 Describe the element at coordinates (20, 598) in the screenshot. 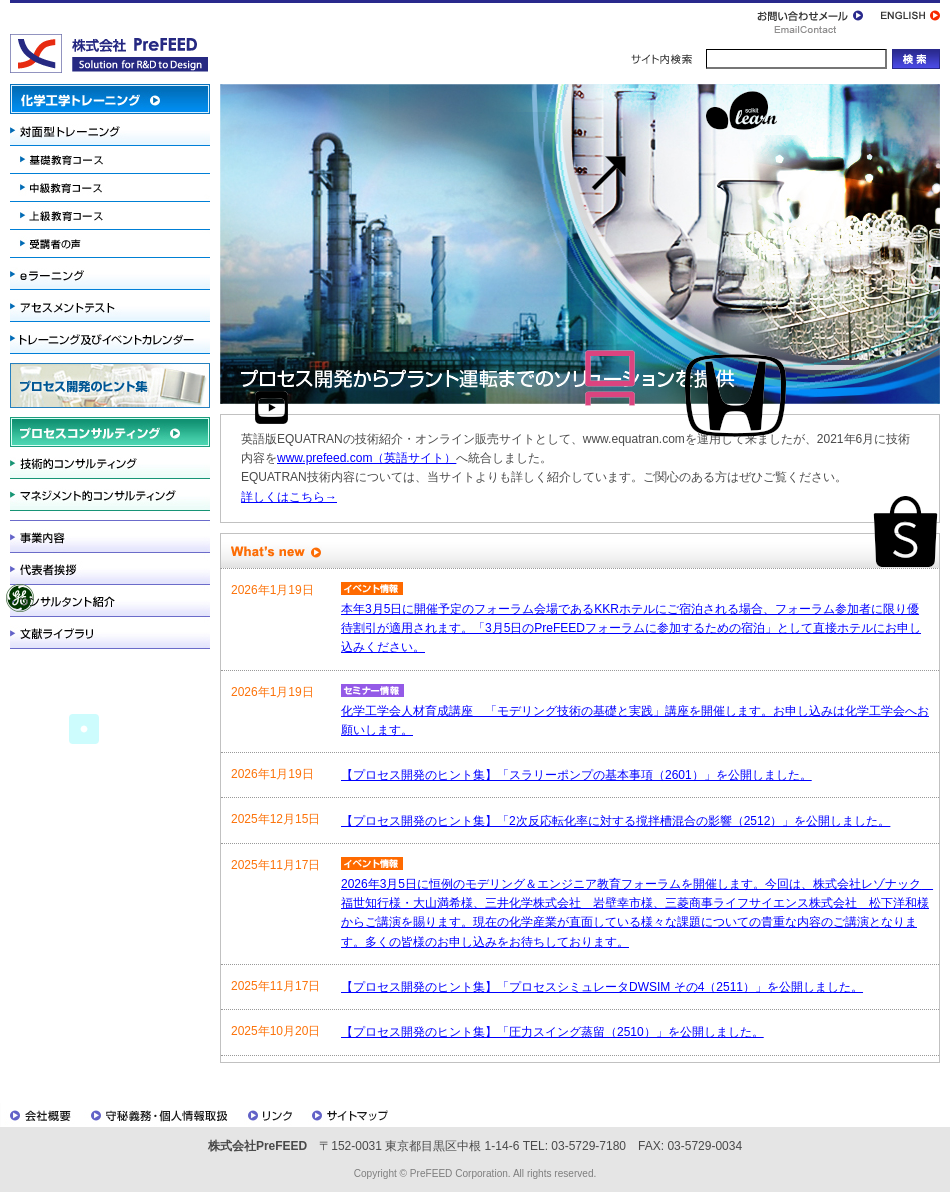

I see `General Electric company logo` at that location.